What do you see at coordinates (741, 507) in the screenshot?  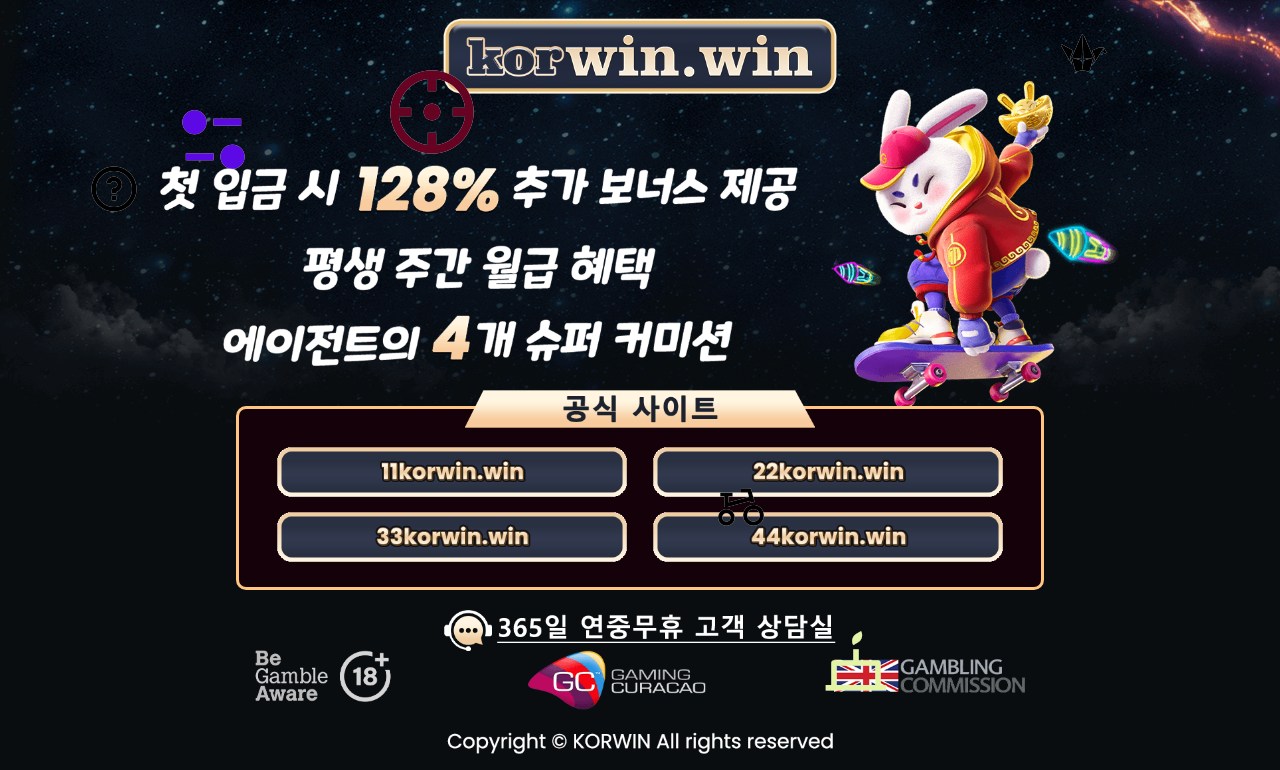 I see `access bike rental or sharing services` at bounding box center [741, 507].